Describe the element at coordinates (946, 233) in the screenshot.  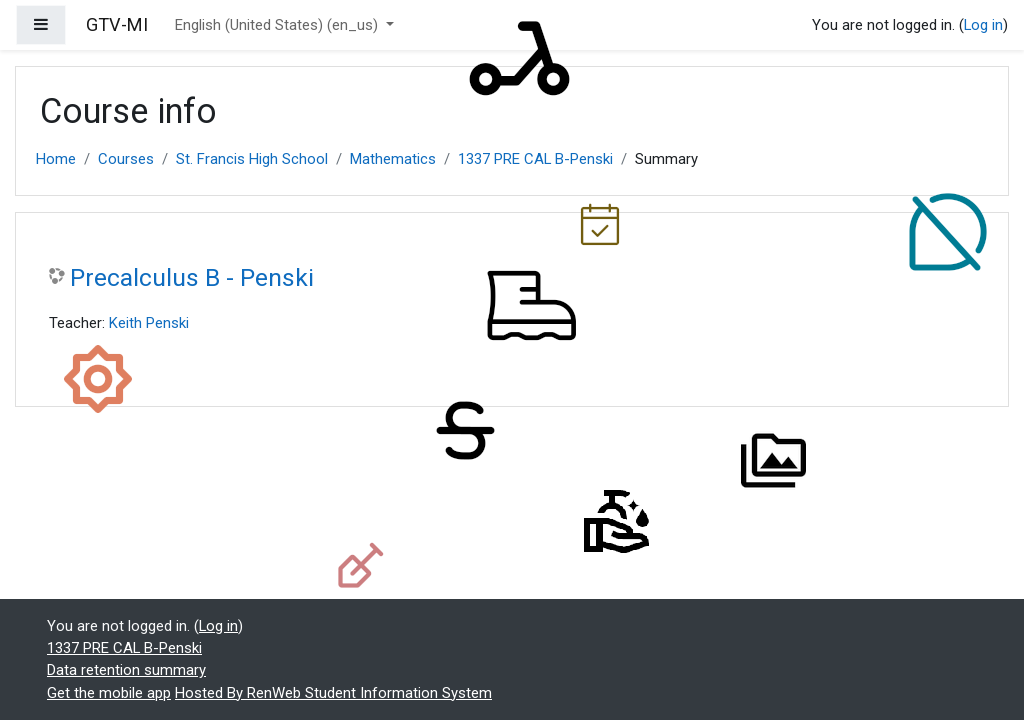
I see `mute or disable chat notifications` at that location.